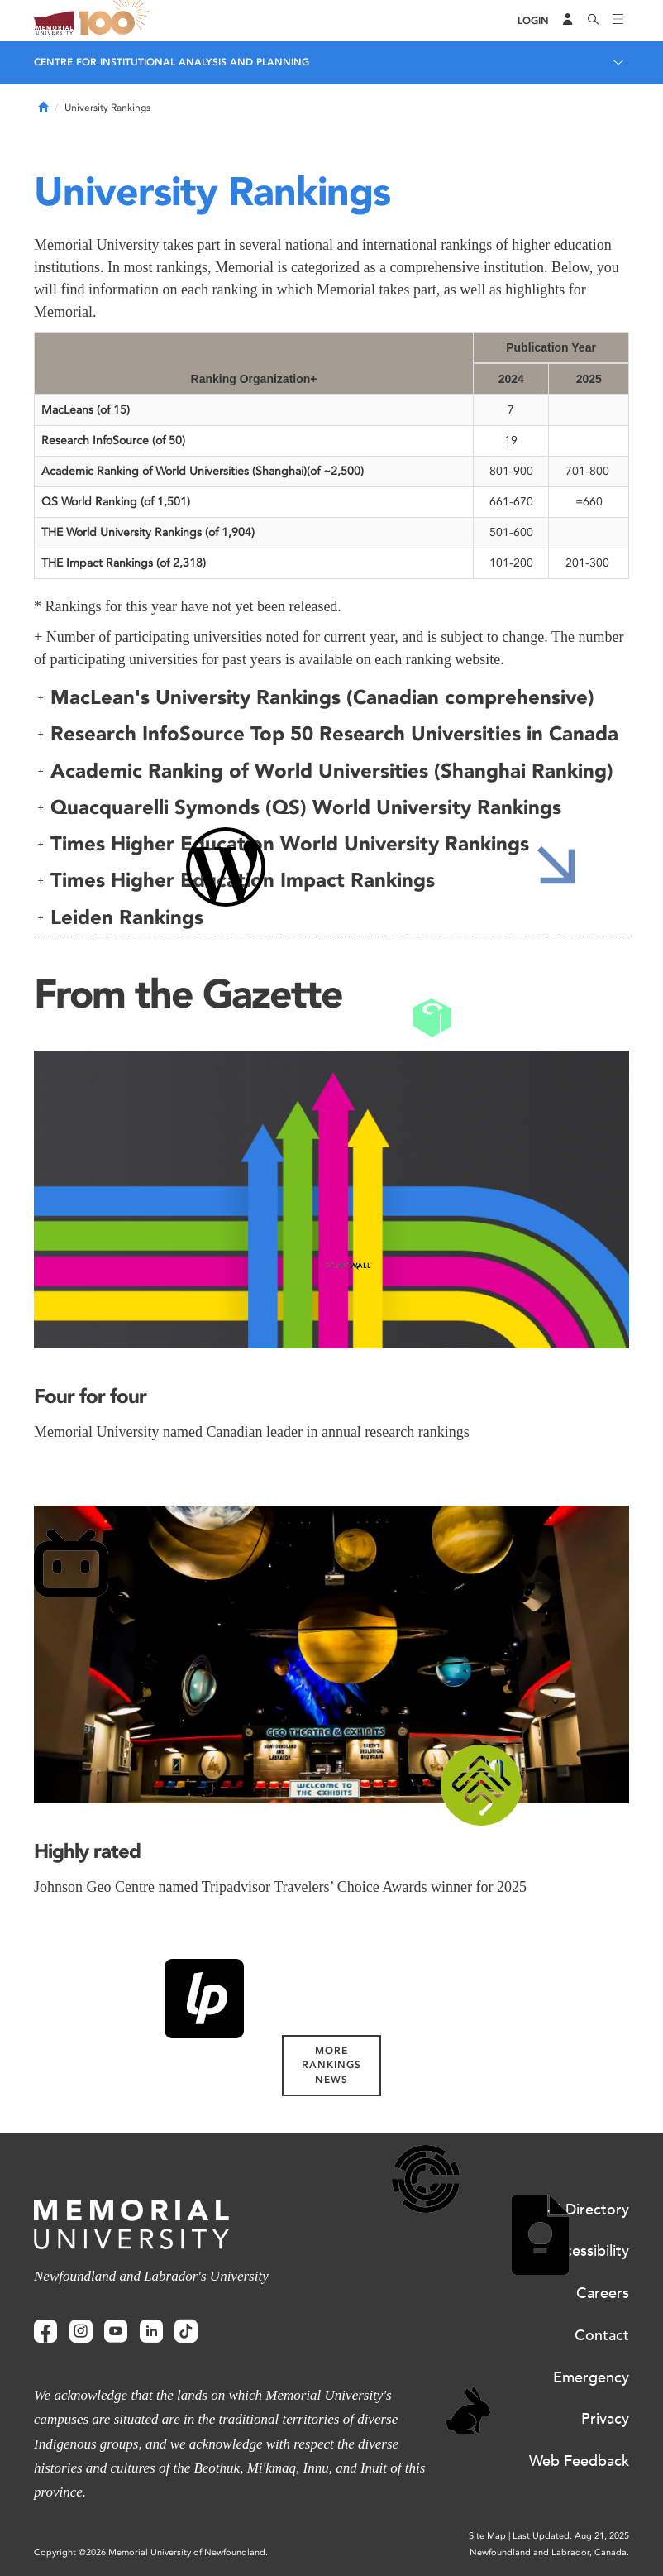 This screenshot has height=2576, width=663. What do you see at coordinates (481, 1785) in the screenshot?
I see `open homebridge app settings` at bounding box center [481, 1785].